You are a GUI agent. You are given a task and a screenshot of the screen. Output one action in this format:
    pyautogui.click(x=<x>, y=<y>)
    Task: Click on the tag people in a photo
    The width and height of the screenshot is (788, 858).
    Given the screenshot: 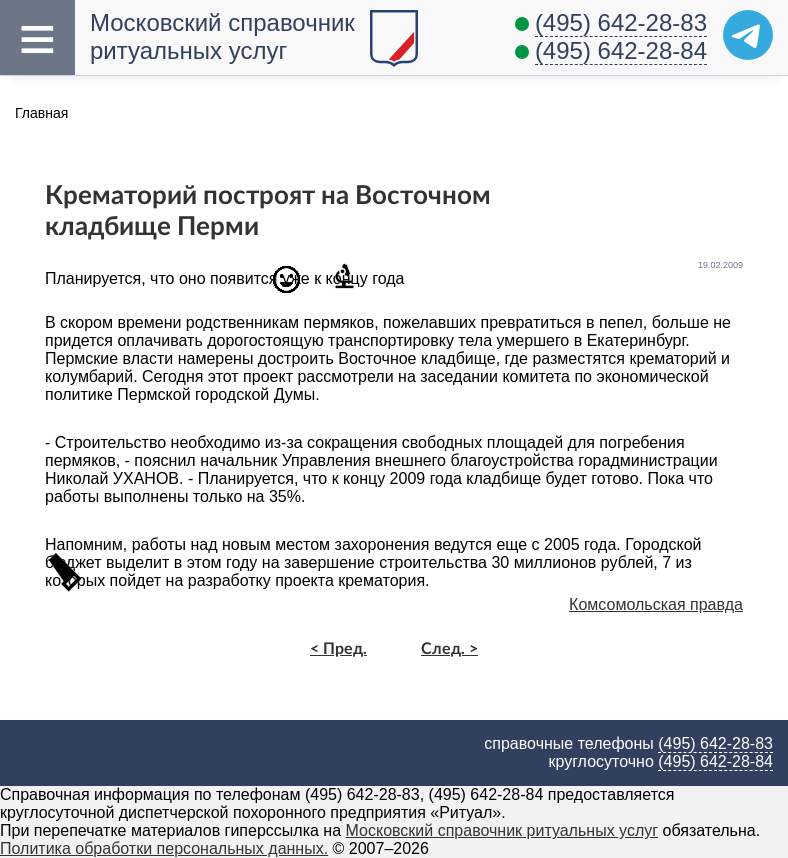 What is the action you would take?
    pyautogui.click(x=286, y=279)
    